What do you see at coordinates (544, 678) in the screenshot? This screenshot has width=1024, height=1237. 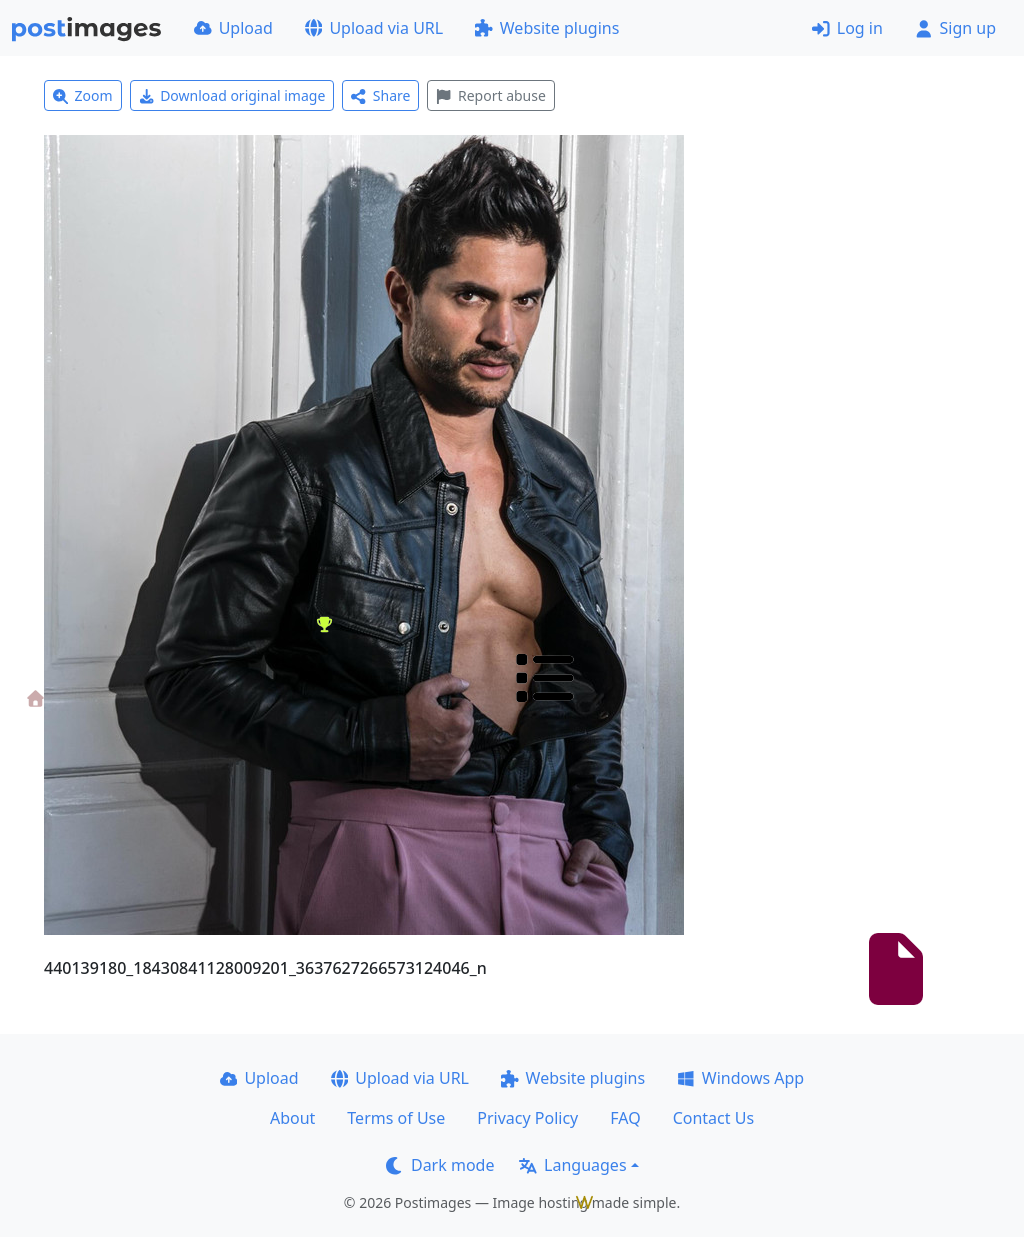 I see `view items in list format` at bounding box center [544, 678].